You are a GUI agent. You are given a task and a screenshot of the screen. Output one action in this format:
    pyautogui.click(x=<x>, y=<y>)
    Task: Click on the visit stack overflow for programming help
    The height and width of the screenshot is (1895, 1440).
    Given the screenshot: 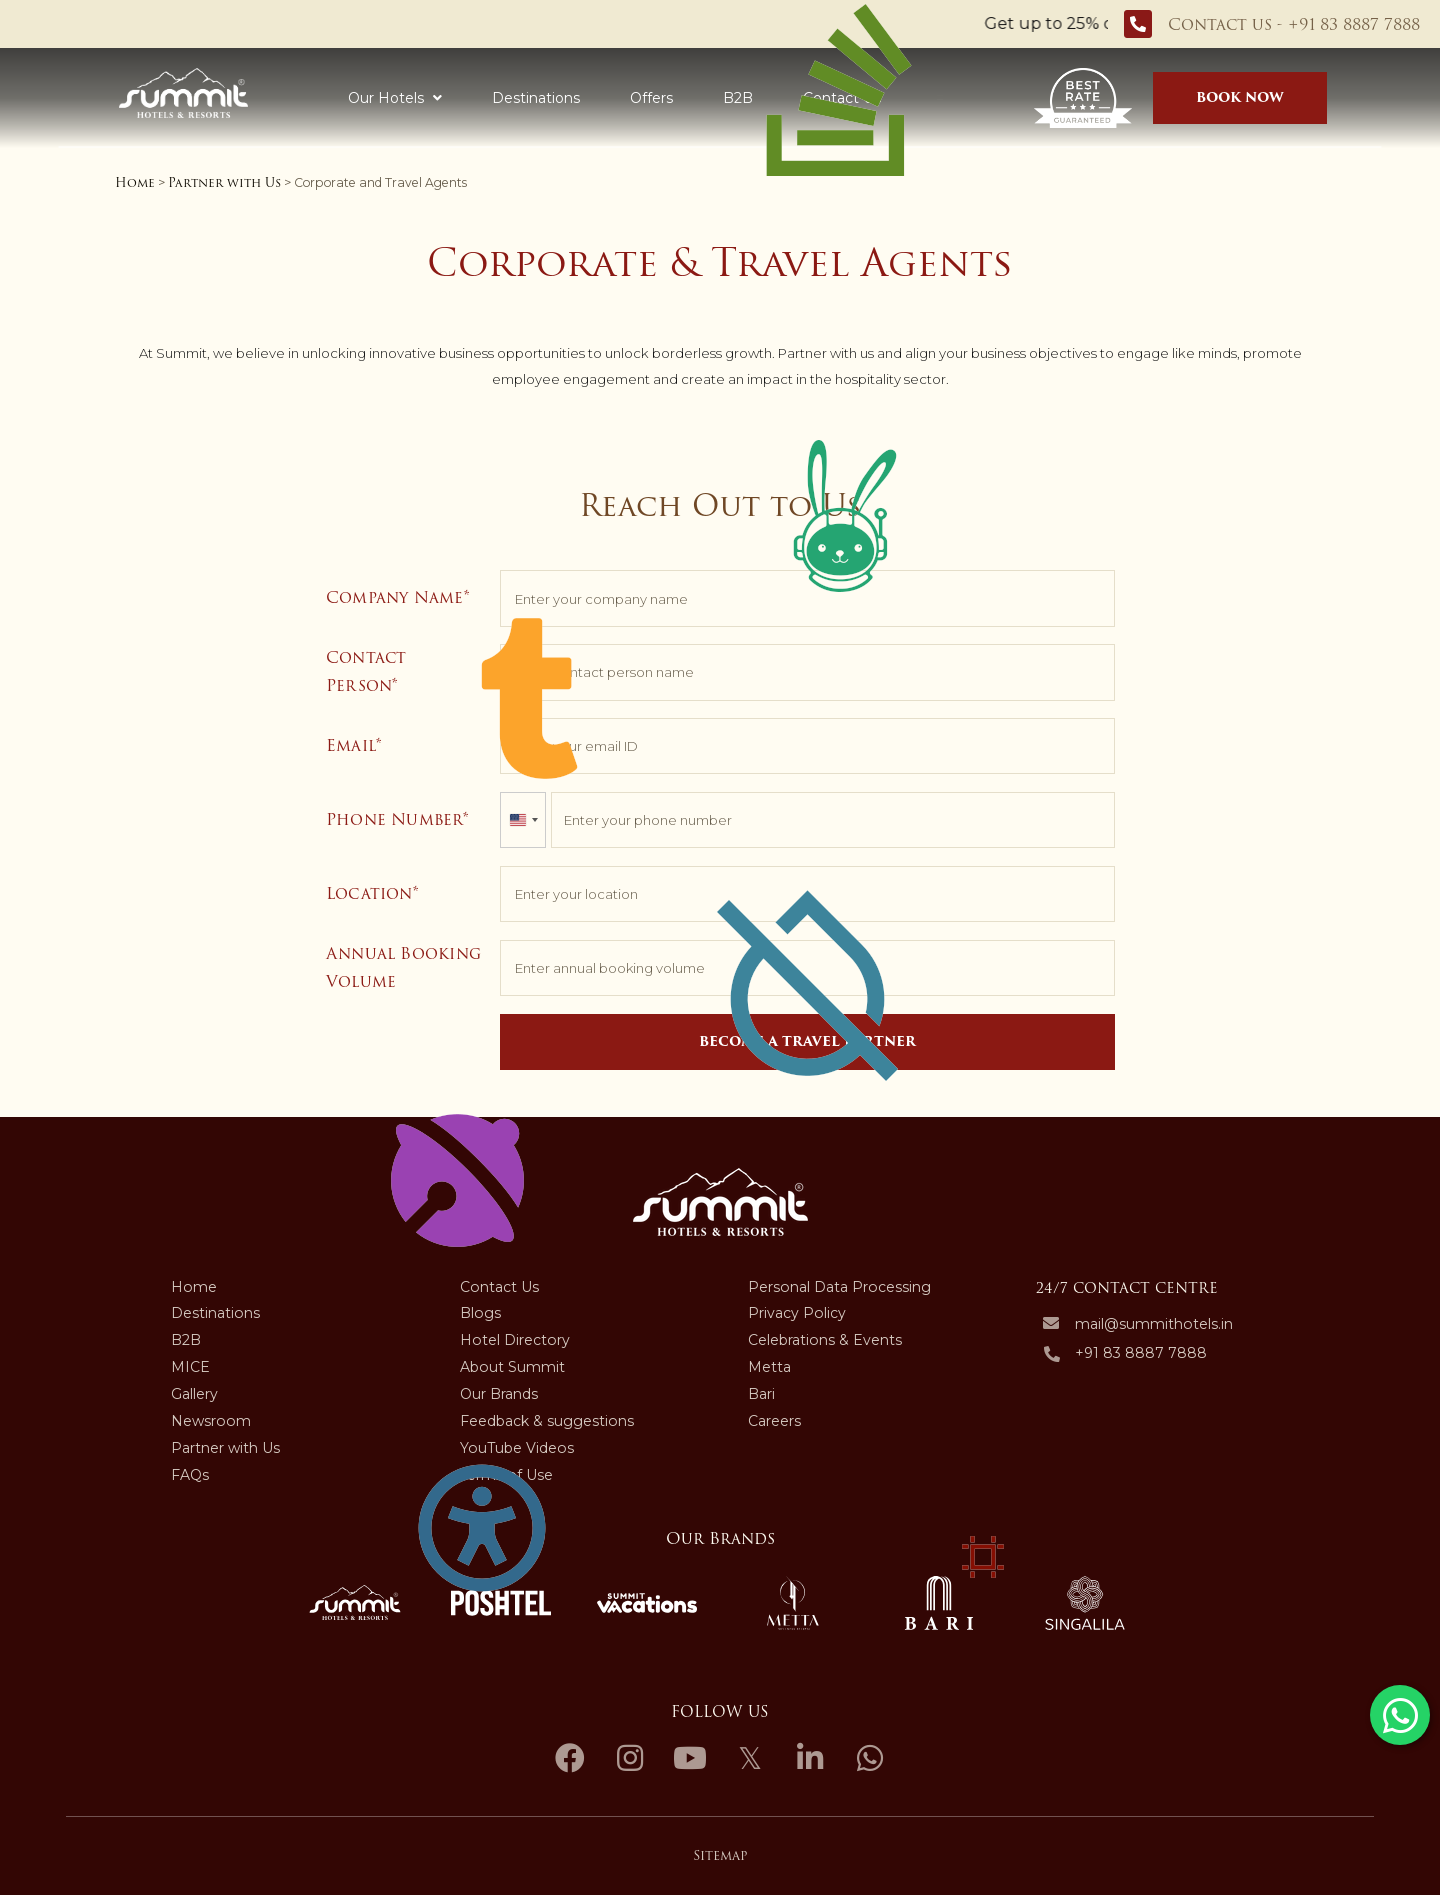 What is the action you would take?
    pyautogui.click(x=839, y=90)
    